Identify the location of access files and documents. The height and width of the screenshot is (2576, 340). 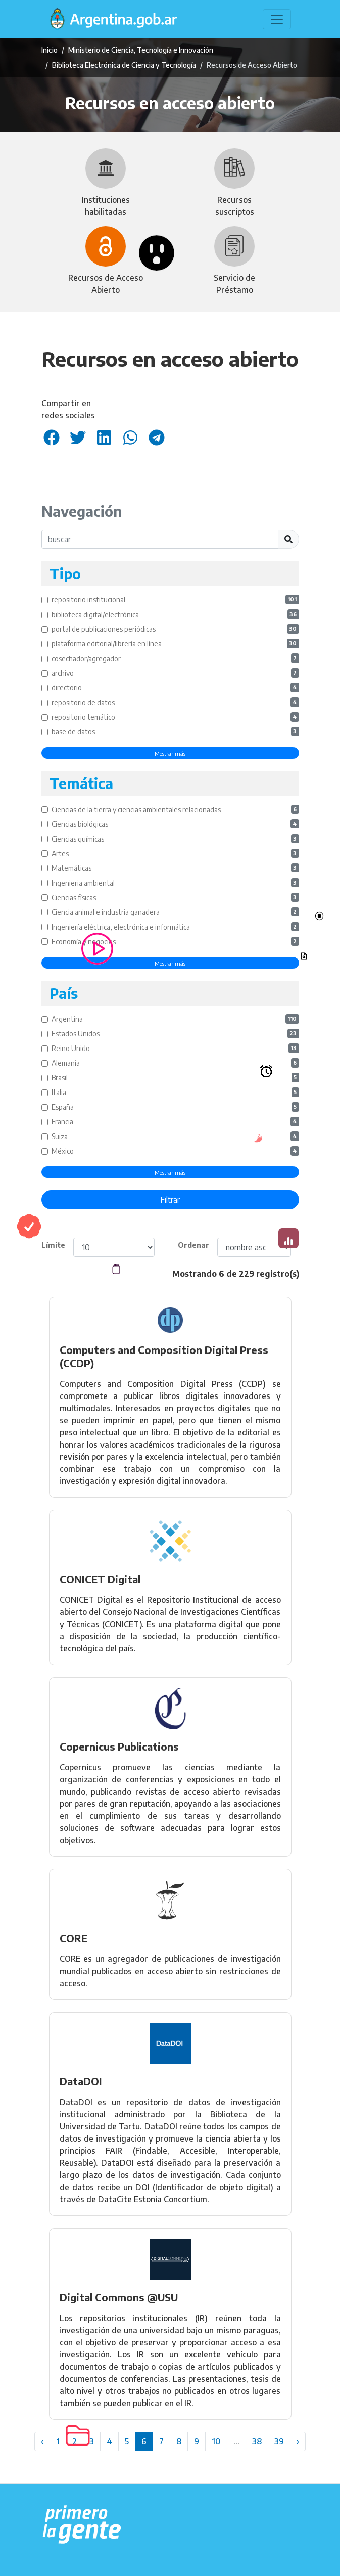
(78, 2435).